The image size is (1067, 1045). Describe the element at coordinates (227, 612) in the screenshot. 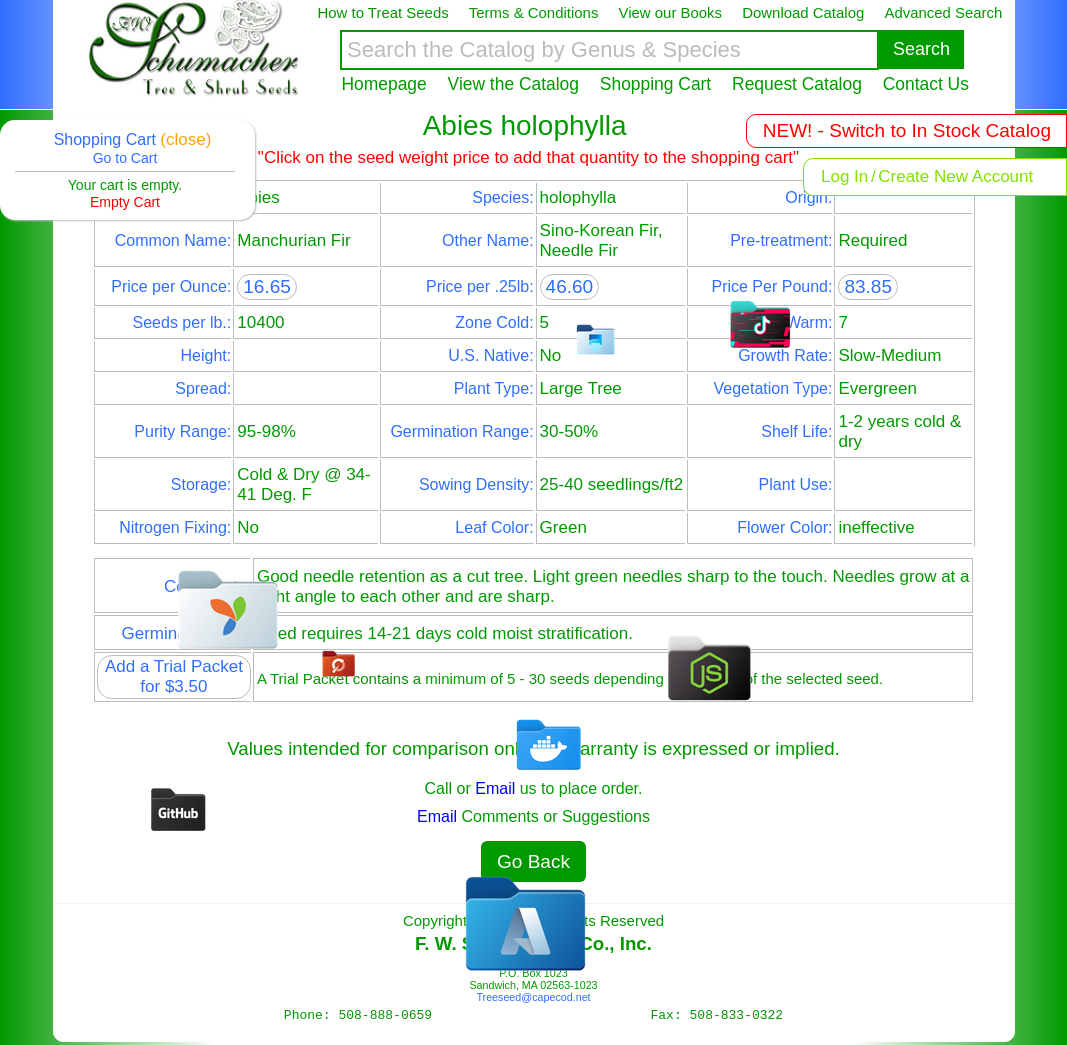

I see `open yii2 framework project folder` at that location.